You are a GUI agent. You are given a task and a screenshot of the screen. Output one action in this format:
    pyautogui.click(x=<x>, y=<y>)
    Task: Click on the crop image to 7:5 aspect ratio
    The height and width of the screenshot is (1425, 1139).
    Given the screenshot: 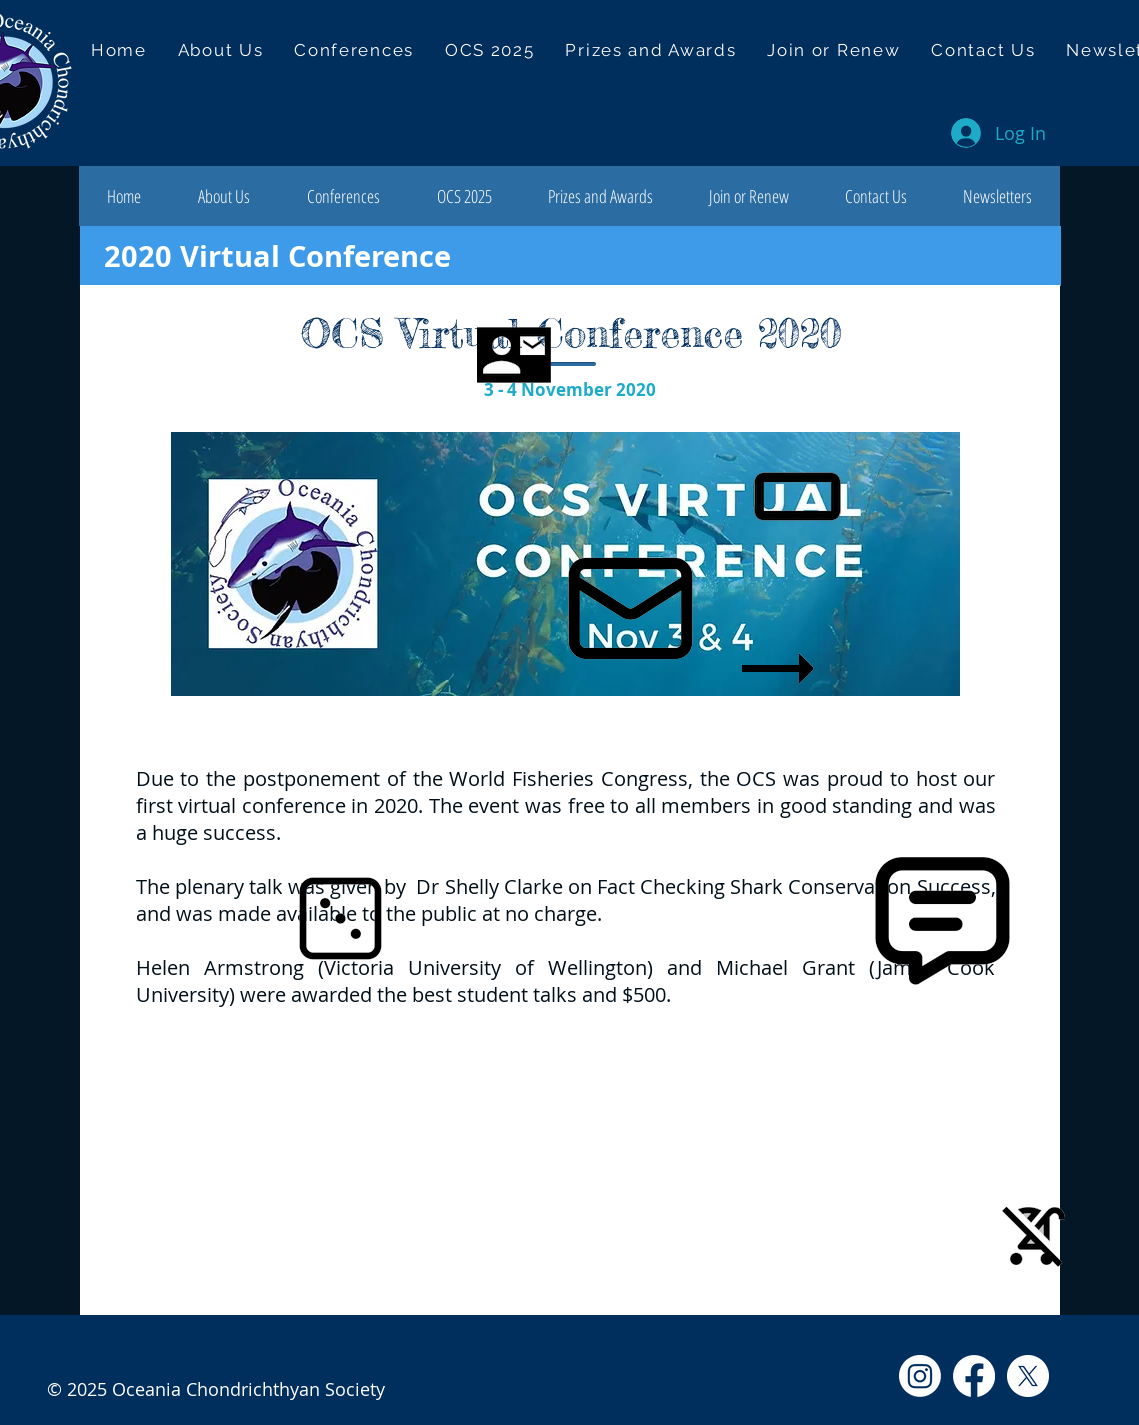 What is the action you would take?
    pyautogui.click(x=797, y=496)
    